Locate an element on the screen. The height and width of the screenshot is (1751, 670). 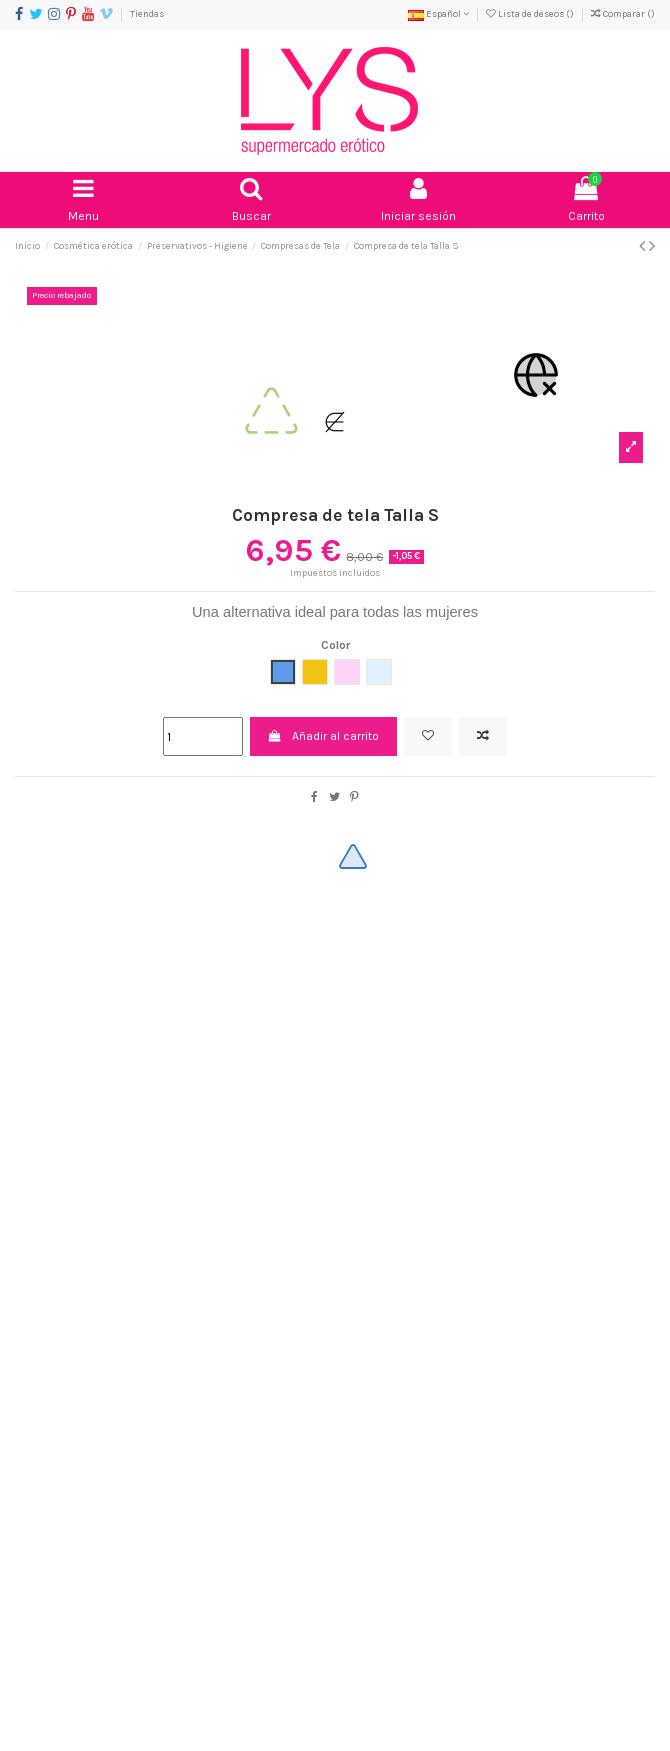
indicates item is not part of a set or group is located at coordinates (335, 422).